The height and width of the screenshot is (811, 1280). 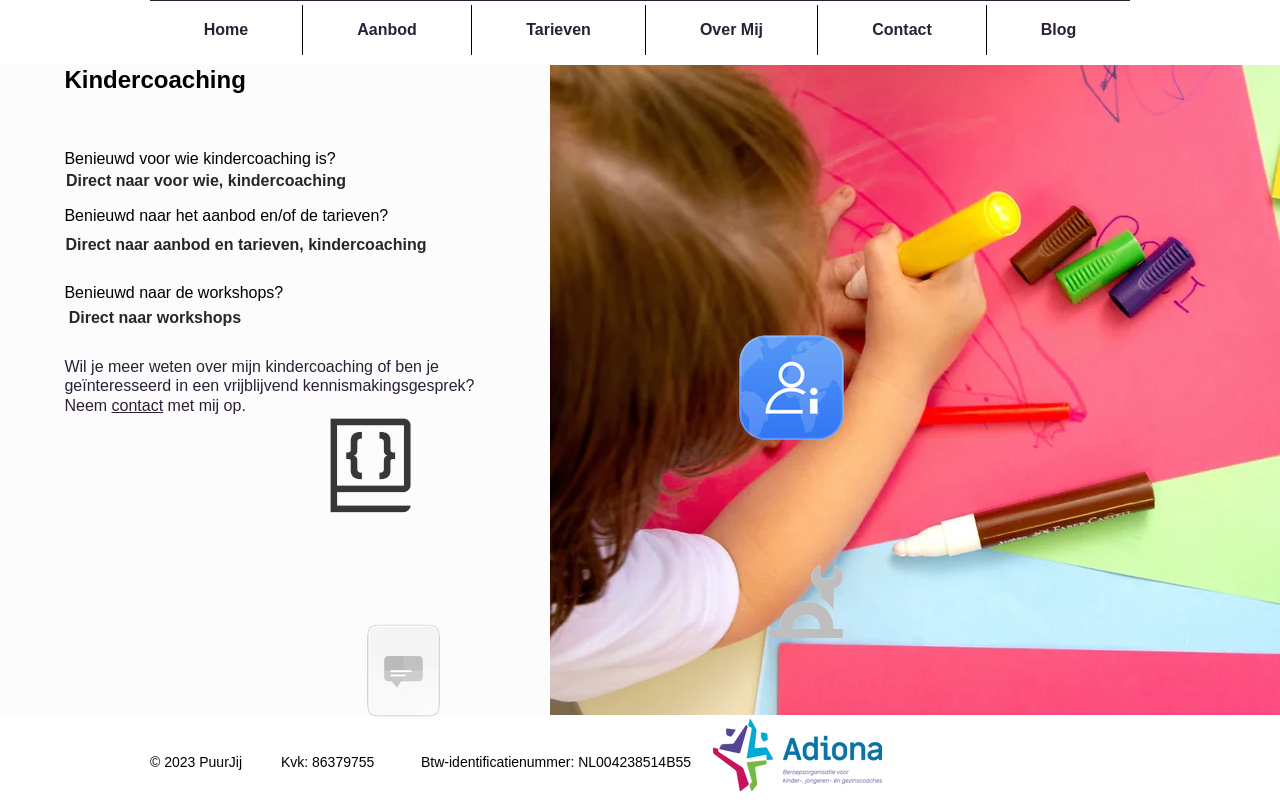 What do you see at coordinates (806, 601) in the screenshot?
I see `access engineering or technical tools` at bounding box center [806, 601].